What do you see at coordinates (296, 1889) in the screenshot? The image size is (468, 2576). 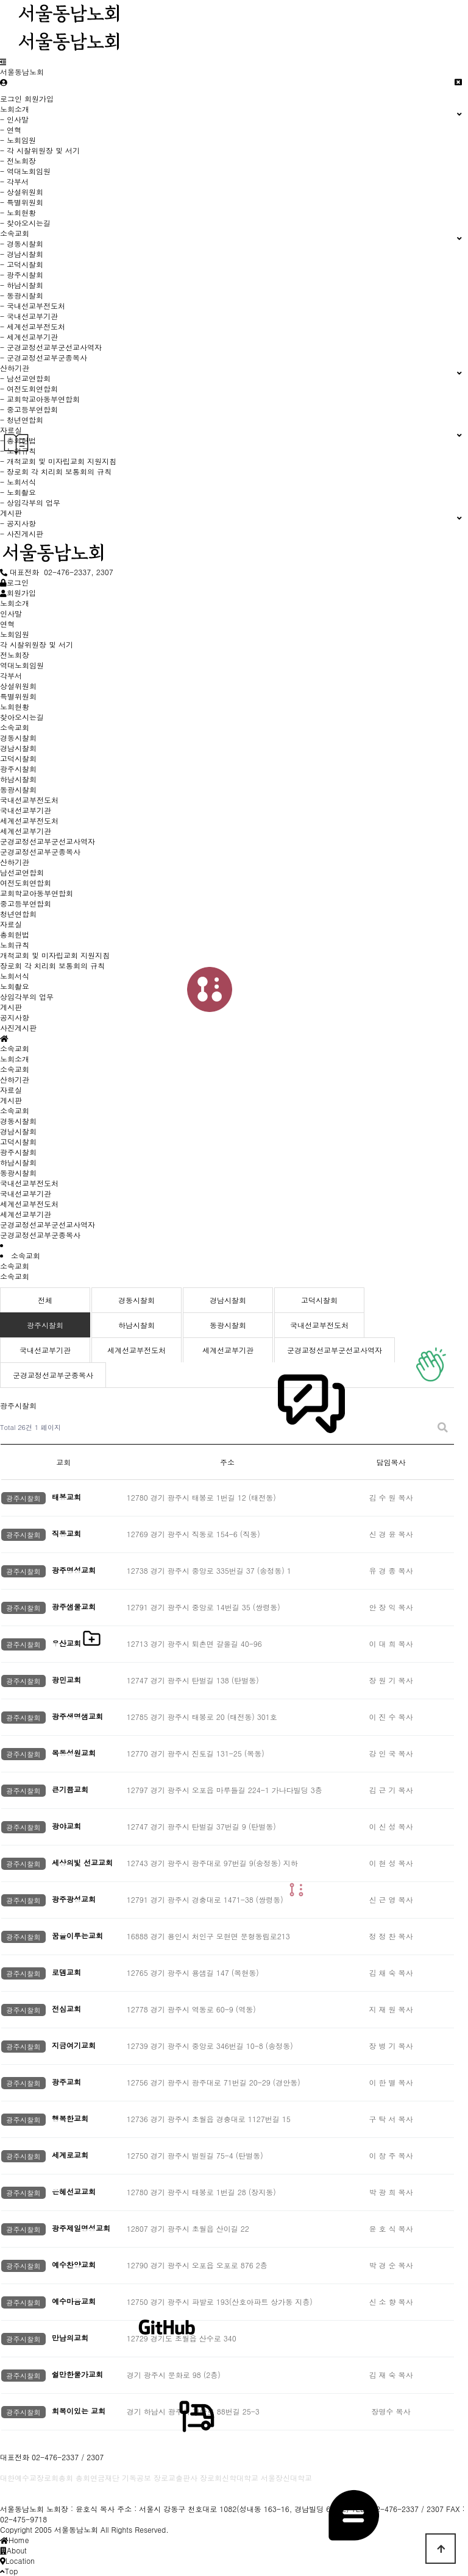 I see `create a draft pull request` at bounding box center [296, 1889].